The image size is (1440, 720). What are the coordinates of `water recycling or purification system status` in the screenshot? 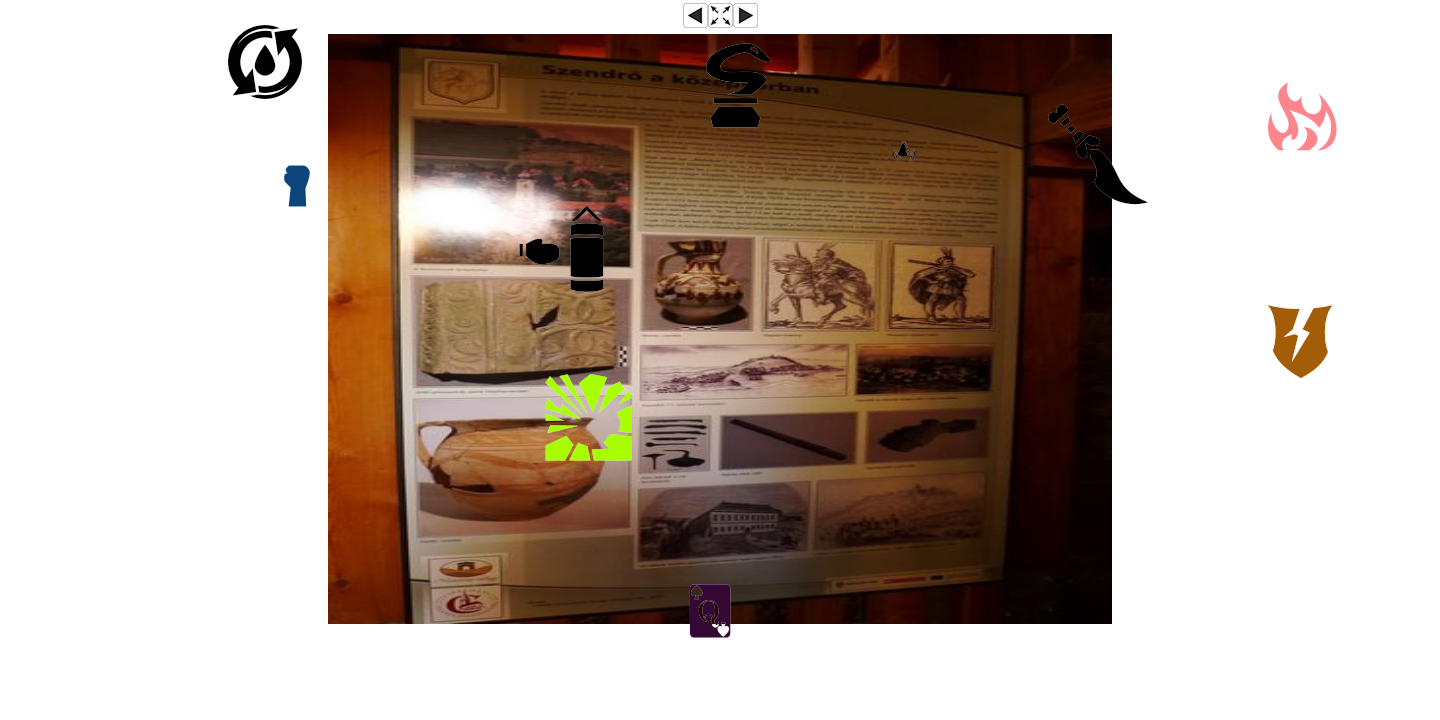 It's located at (265, 62).